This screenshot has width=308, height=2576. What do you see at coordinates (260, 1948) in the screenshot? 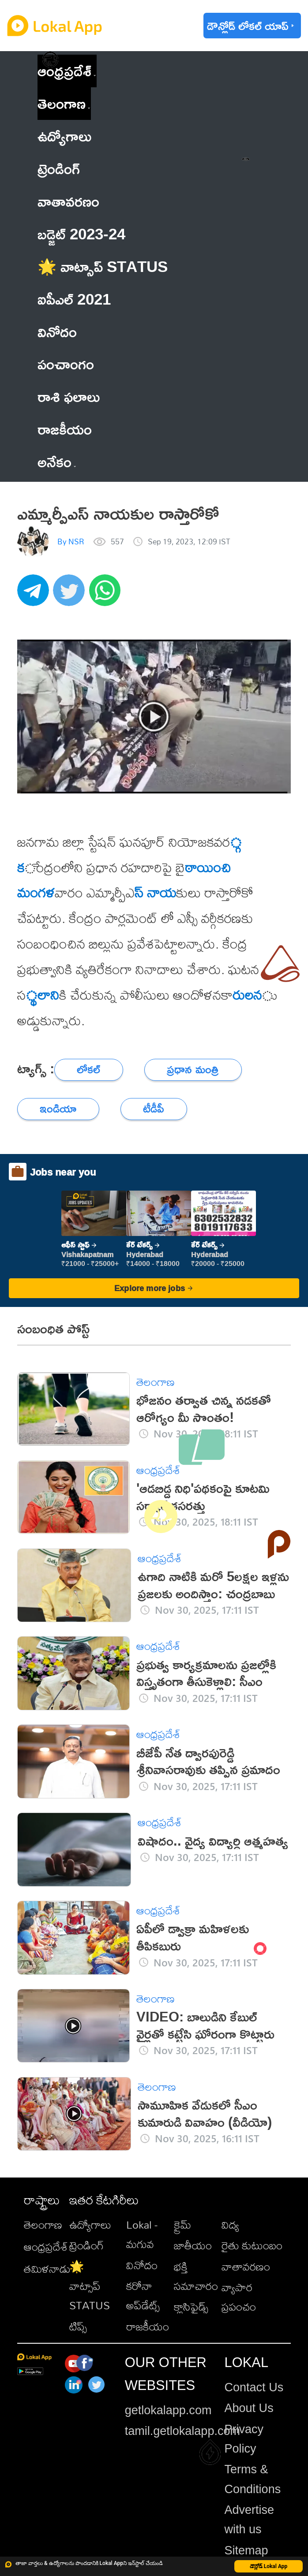
I see `google marketing platform logo` at bounding box center [260, 1948].